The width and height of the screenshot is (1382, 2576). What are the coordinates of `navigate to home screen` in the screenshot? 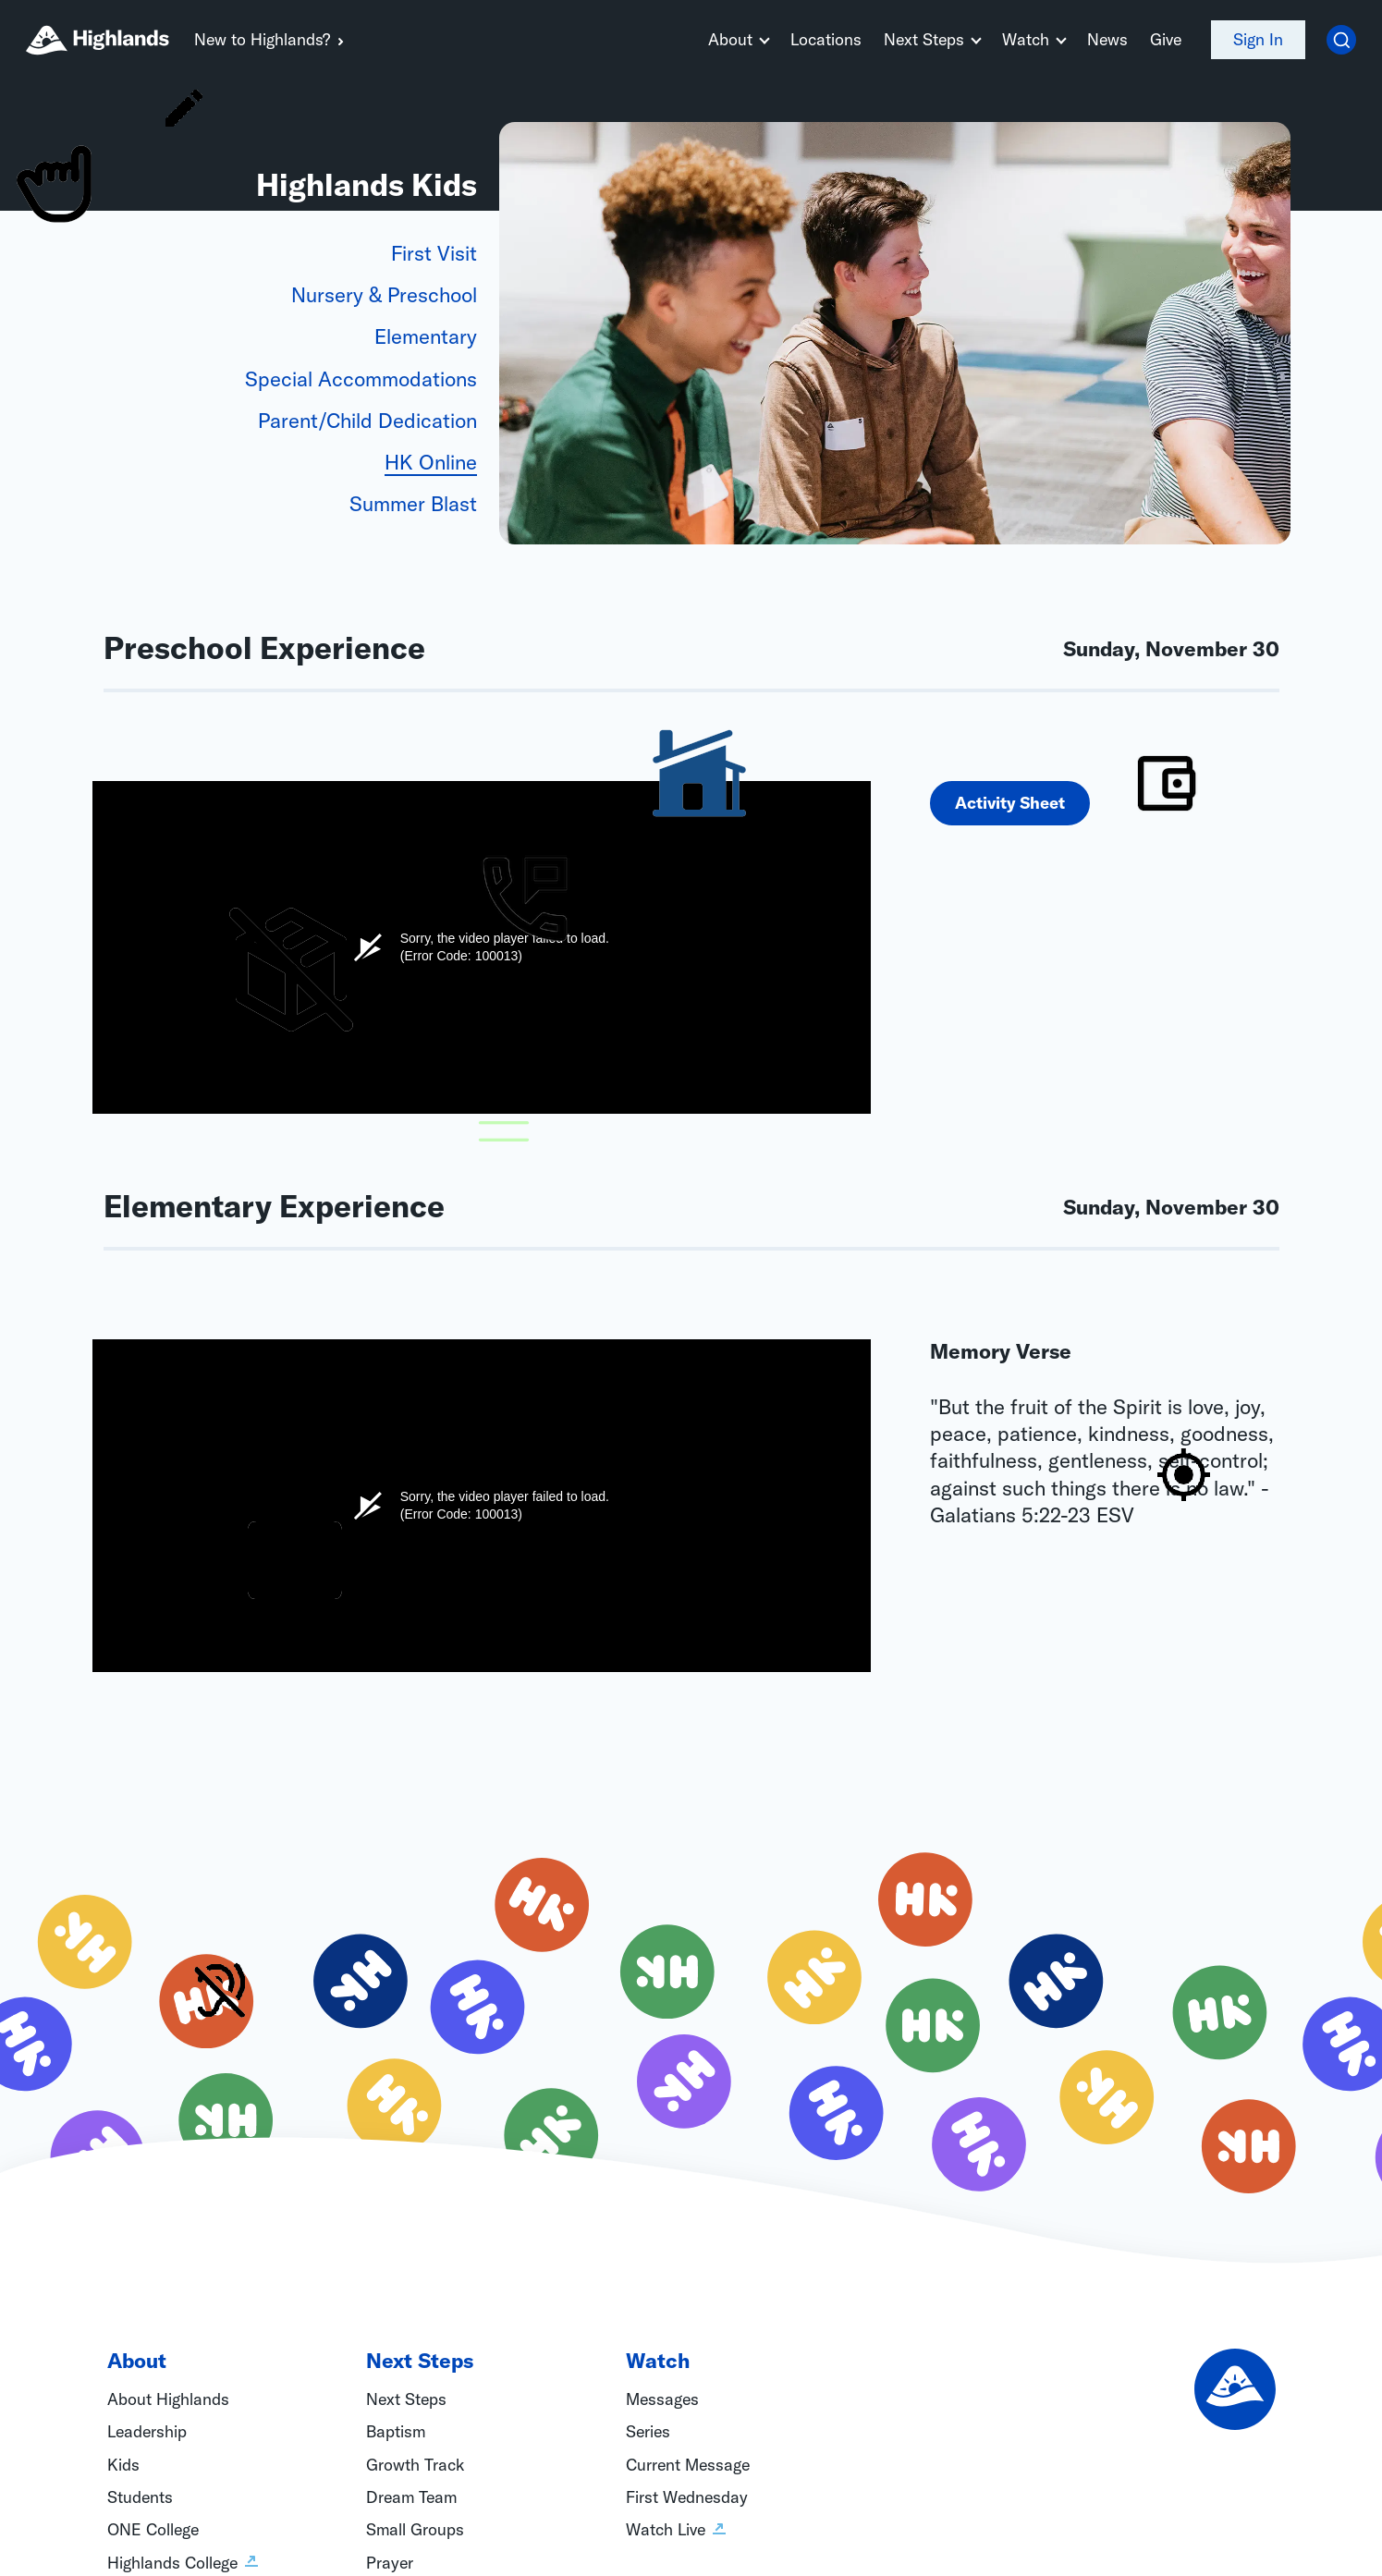 It's located at (699, 773).